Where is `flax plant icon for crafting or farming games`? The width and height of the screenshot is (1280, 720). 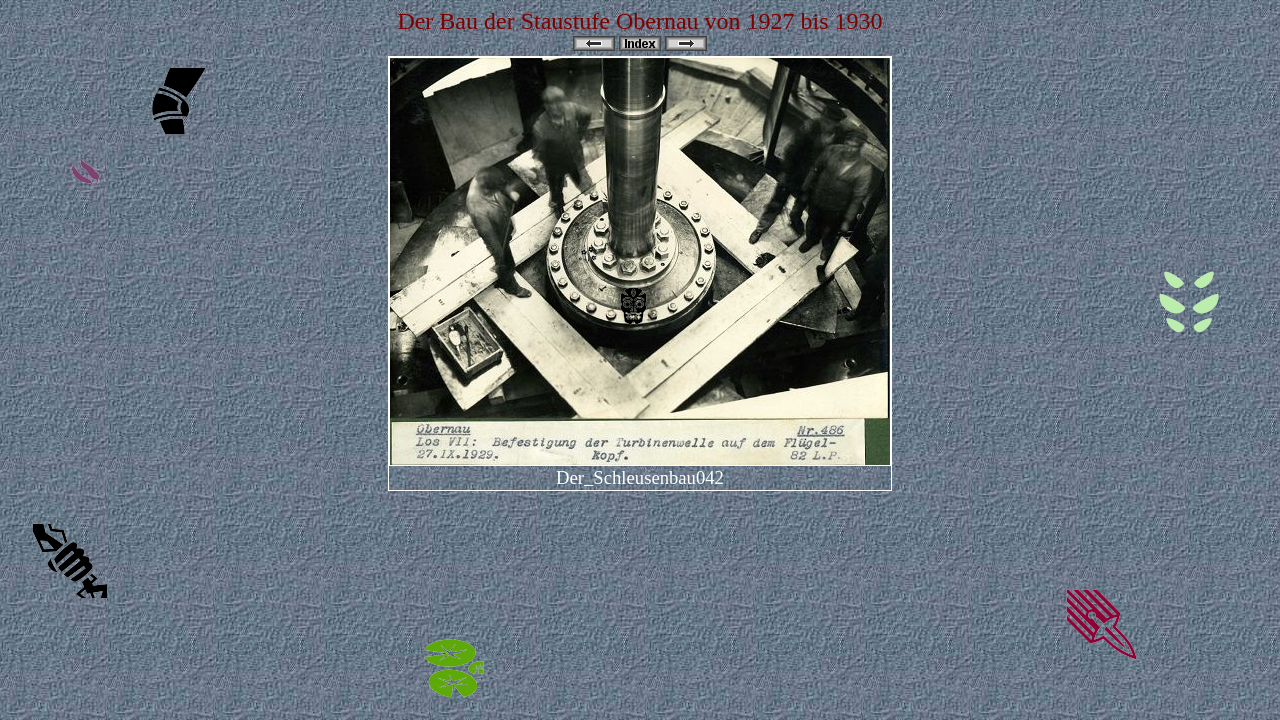 flax plant icon for crafting or farming games is located at coordinates (587, 253).